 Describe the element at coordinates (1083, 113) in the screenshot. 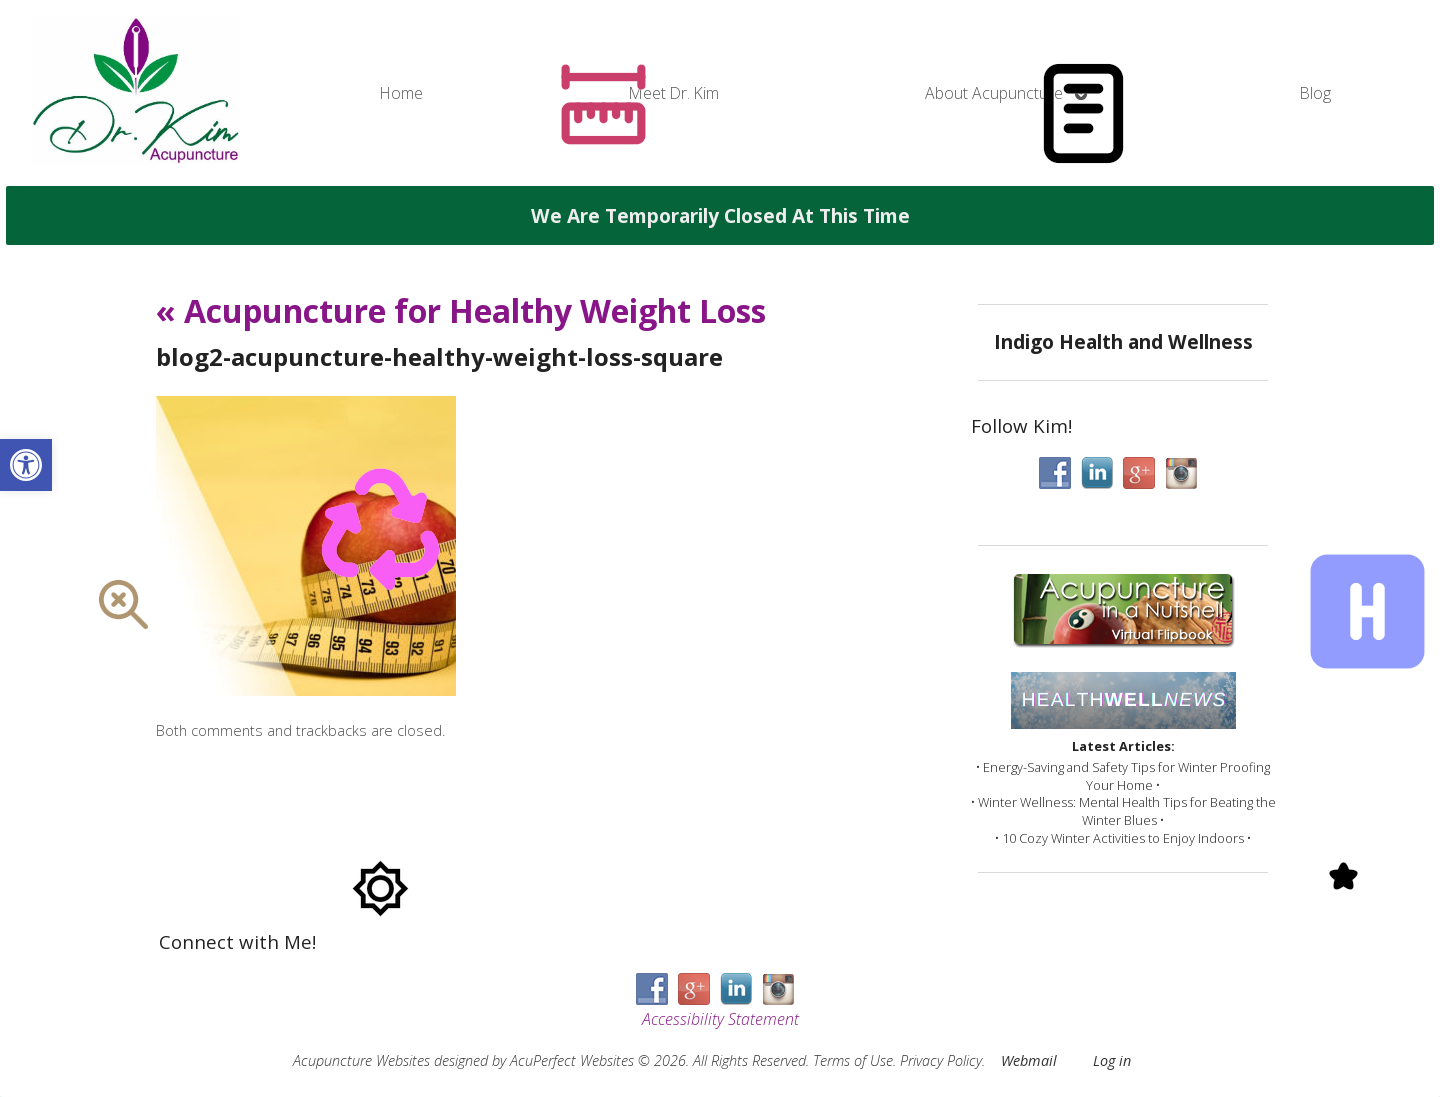

I see `view your notes` at that location.